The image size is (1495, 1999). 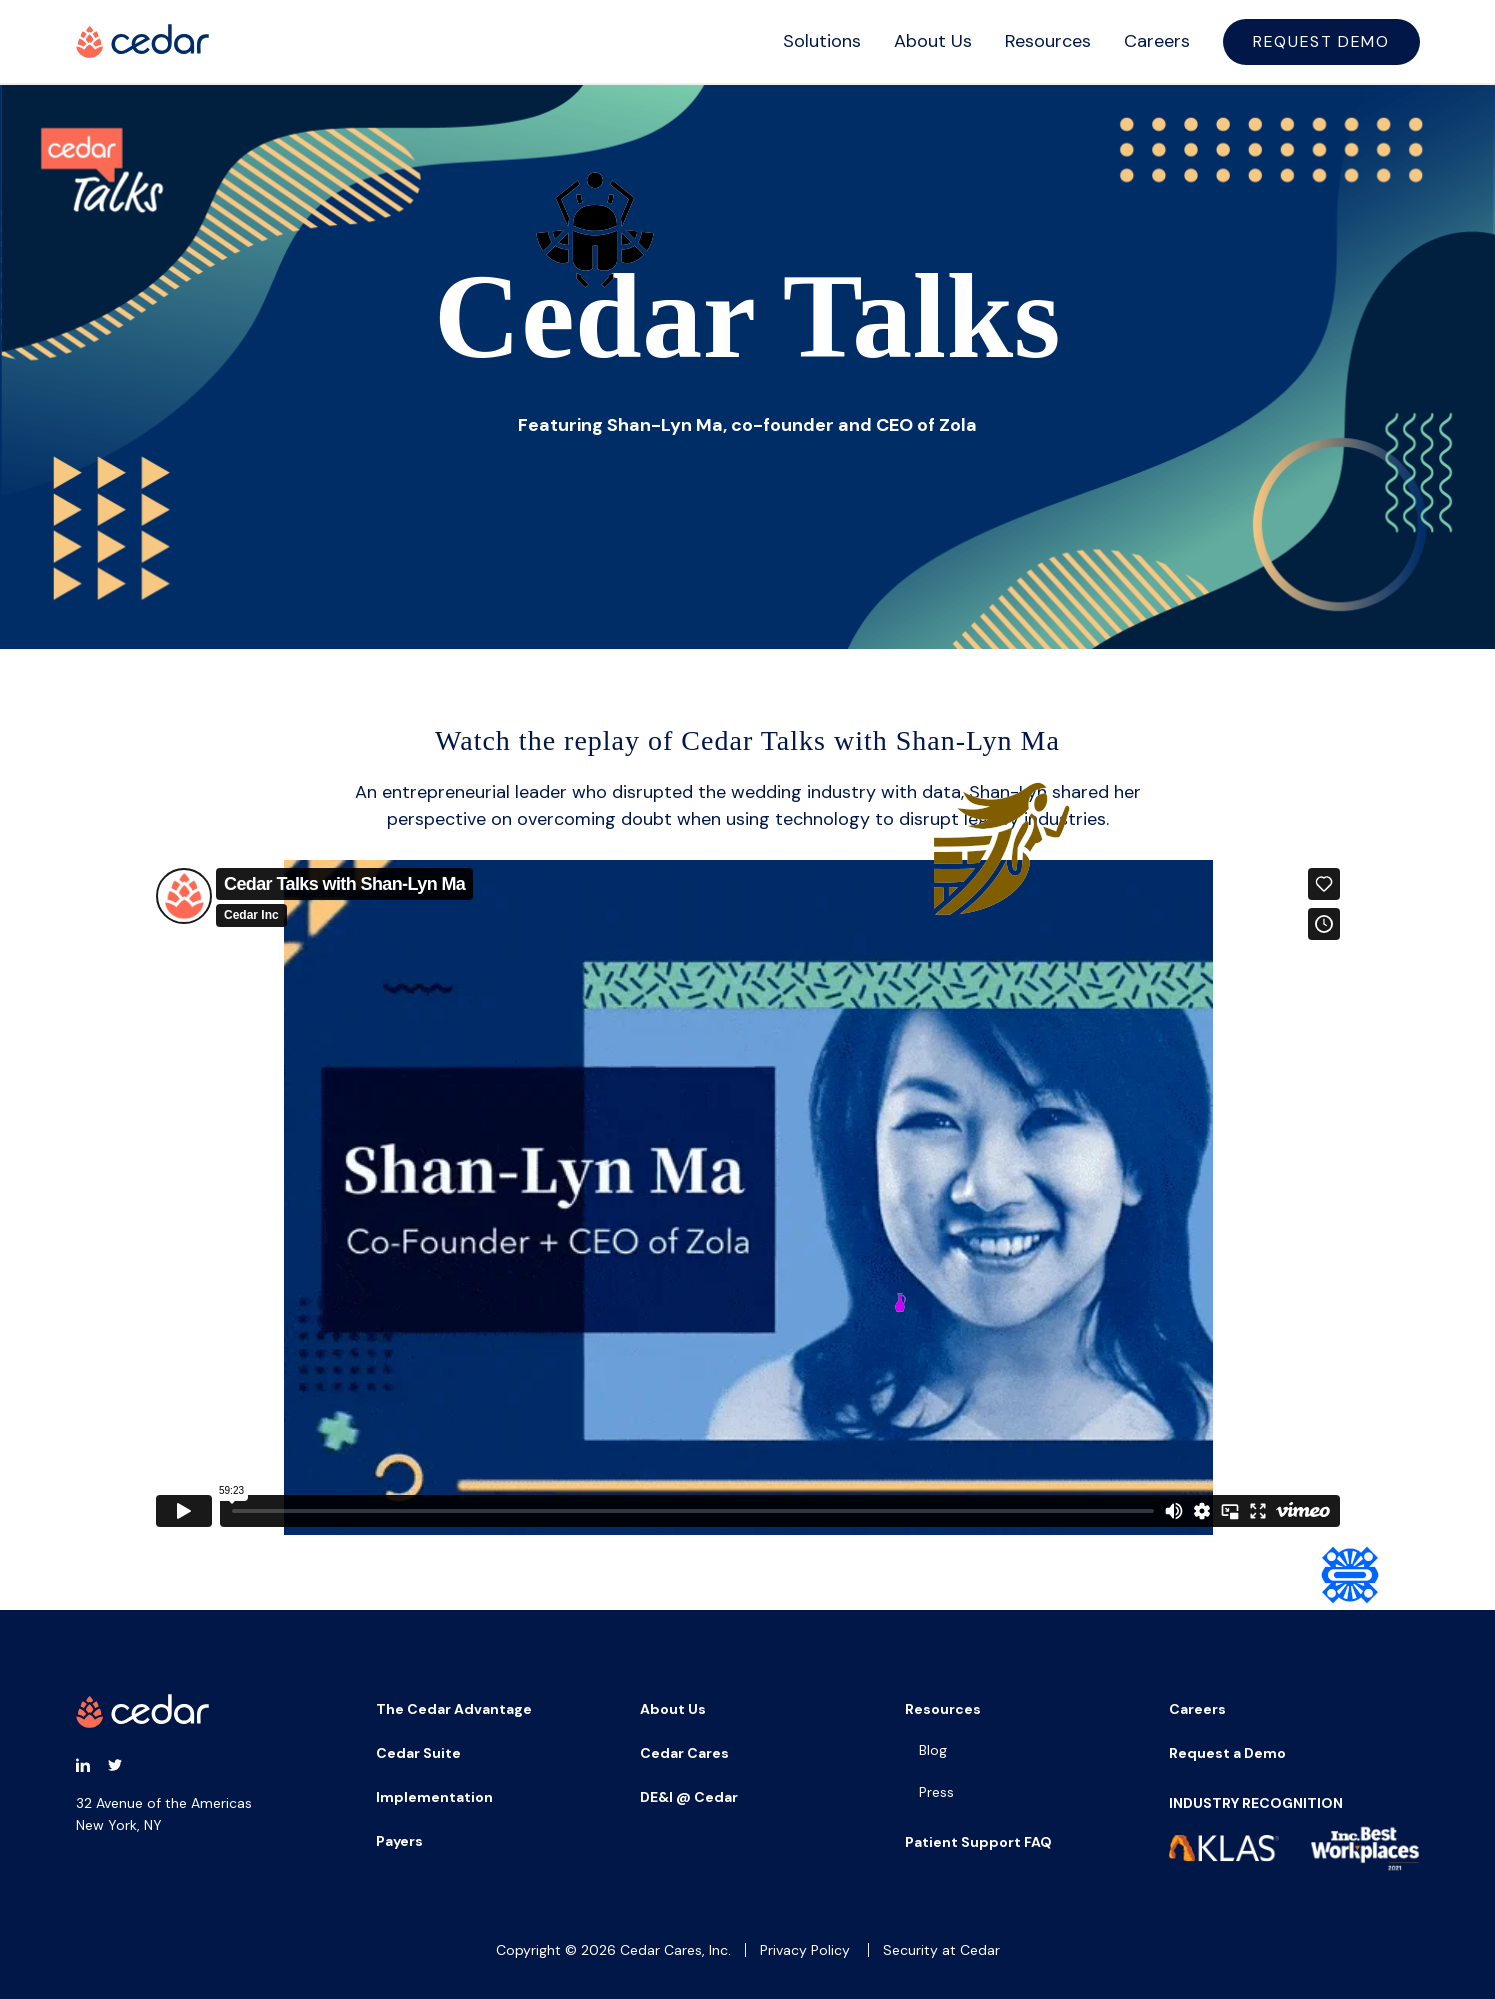 What do you see at coordinates (900, 1302) in the screenshot?
I see `select a jug or pitcher item in game inventory` at bounding box center [900, 1302].